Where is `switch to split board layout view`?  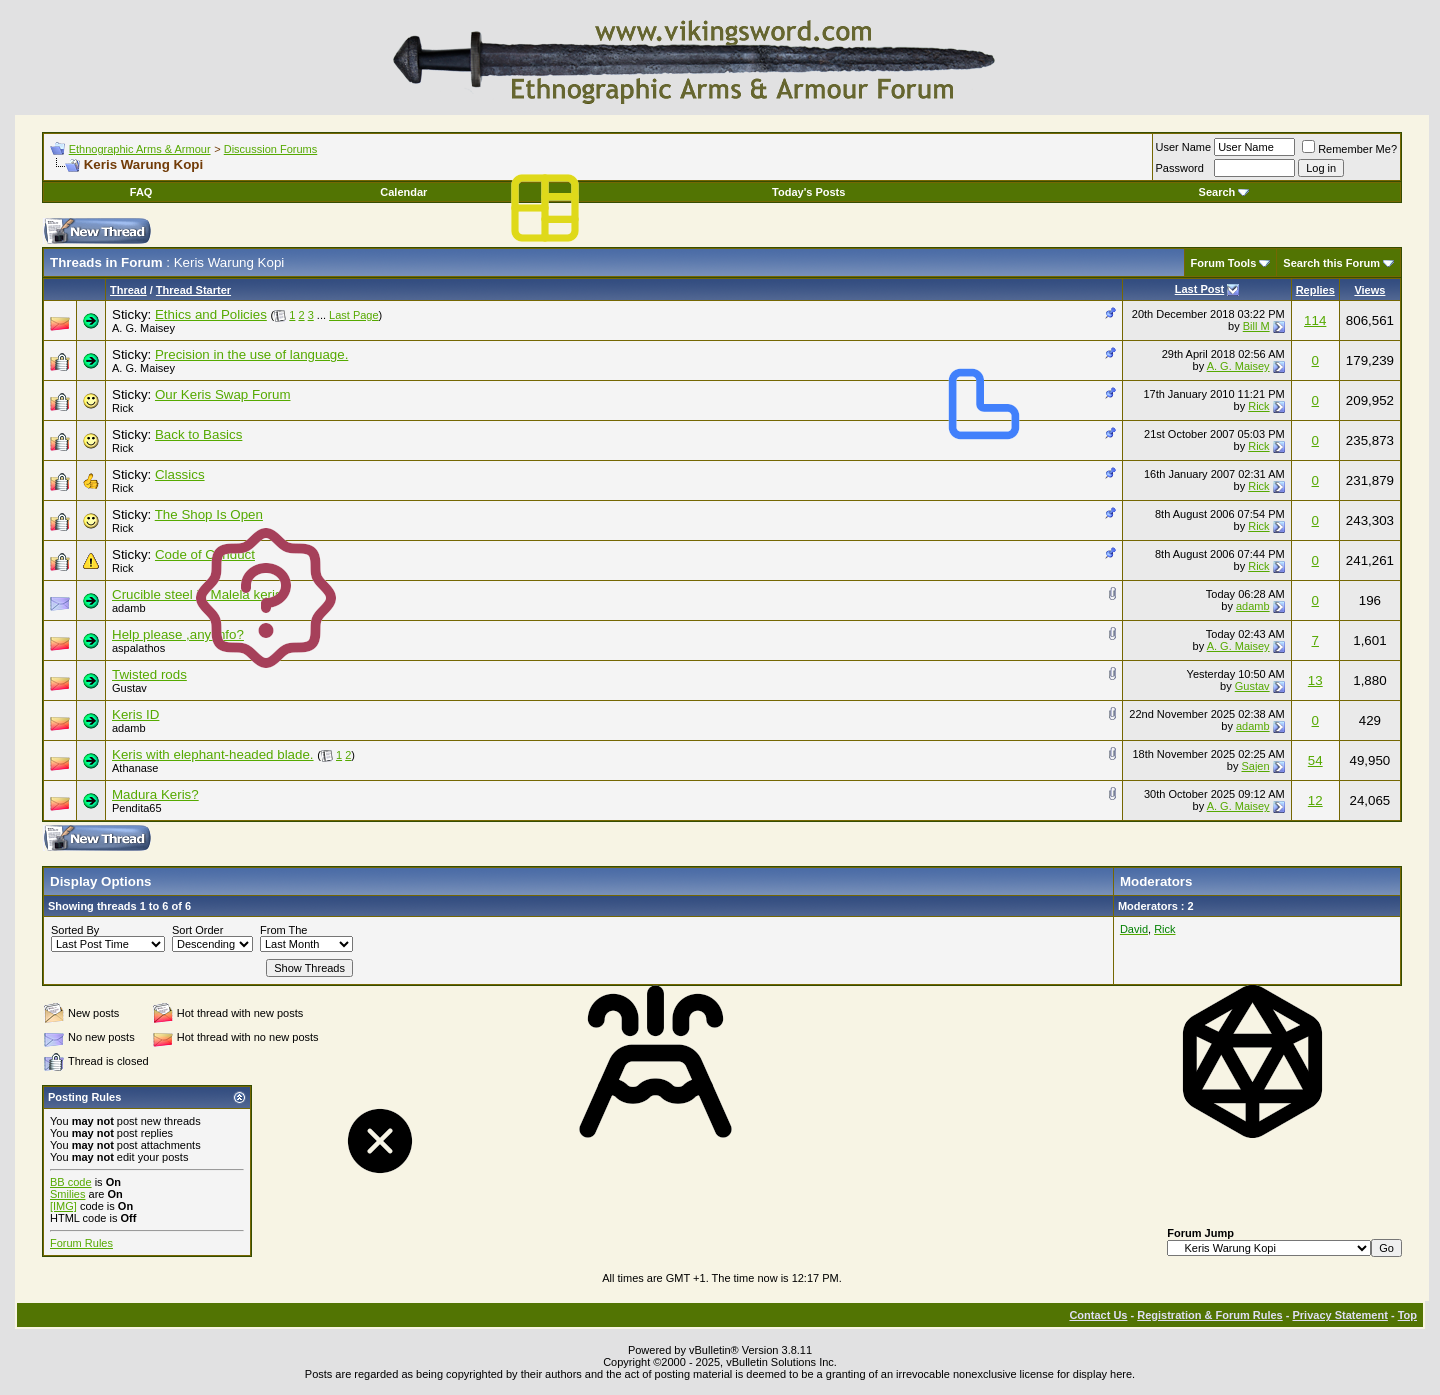
switch to split board layout view is located at coordinates (545, 208).